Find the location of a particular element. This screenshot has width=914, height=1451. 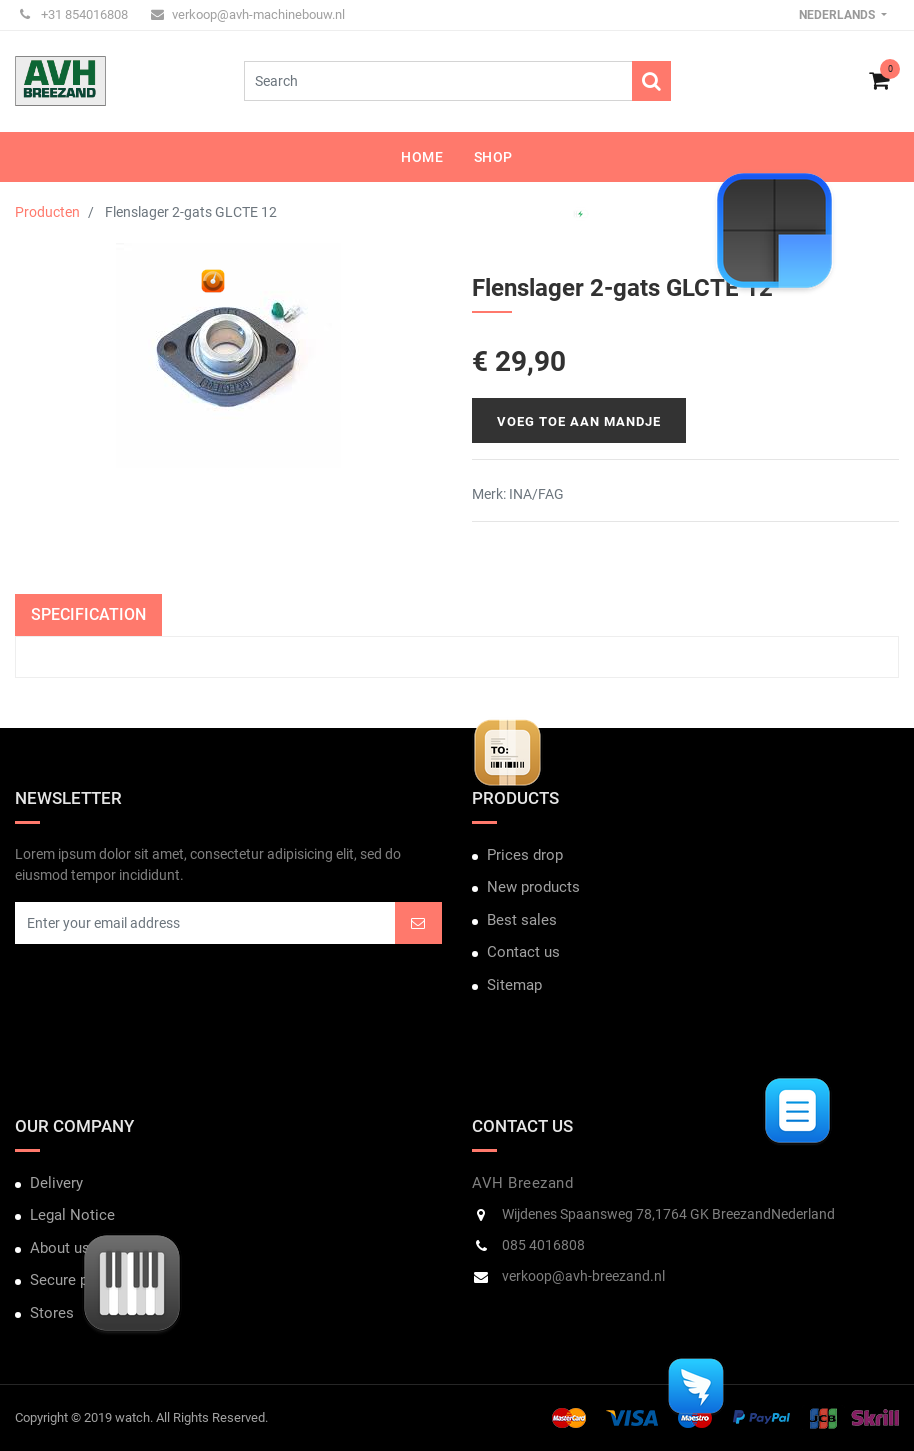

open notes or documents app is located at coordinates (797, 1110).